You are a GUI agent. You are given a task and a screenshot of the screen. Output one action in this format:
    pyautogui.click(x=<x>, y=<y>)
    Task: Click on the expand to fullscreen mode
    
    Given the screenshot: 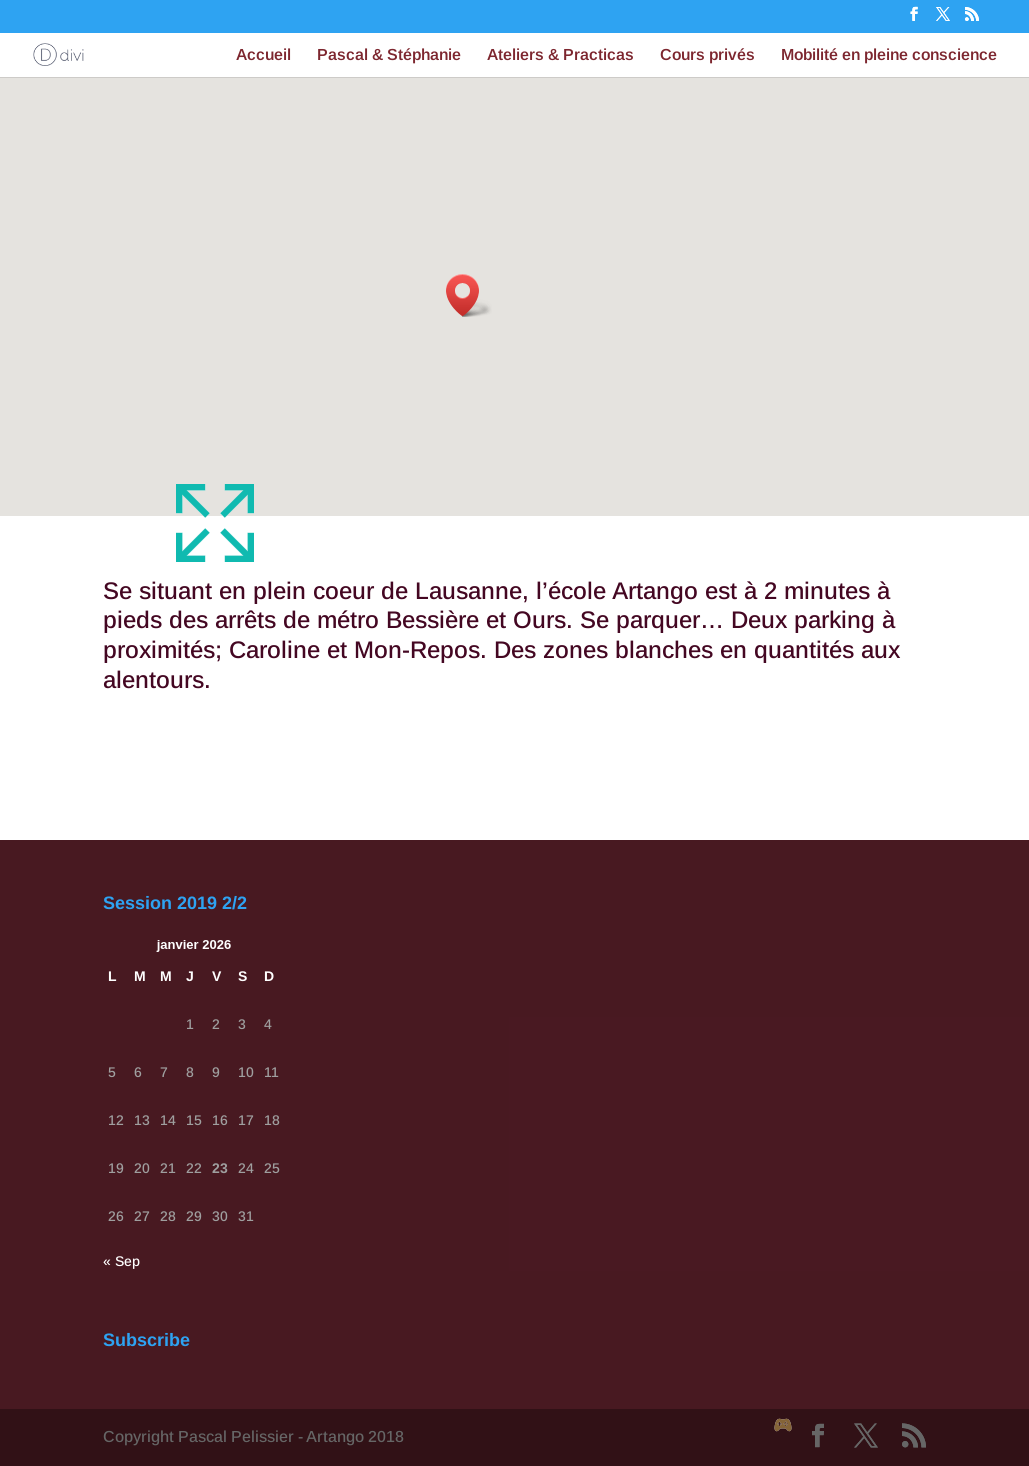 What is the action you would take?
    pyautogui.click(x=215, y=523)
    